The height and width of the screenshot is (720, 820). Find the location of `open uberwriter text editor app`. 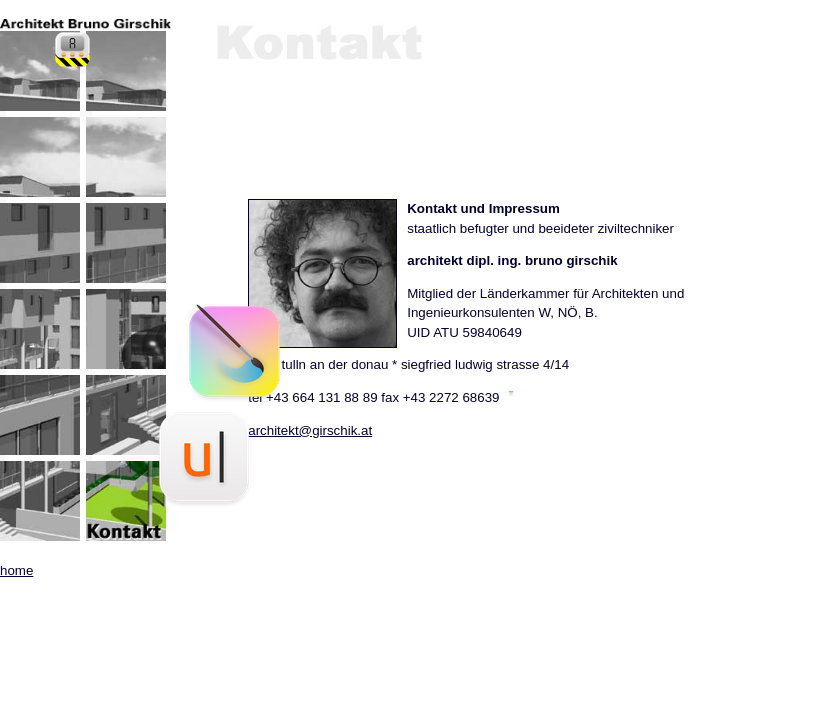

open uberwriter text editor app is located at coordinates (204, 457).